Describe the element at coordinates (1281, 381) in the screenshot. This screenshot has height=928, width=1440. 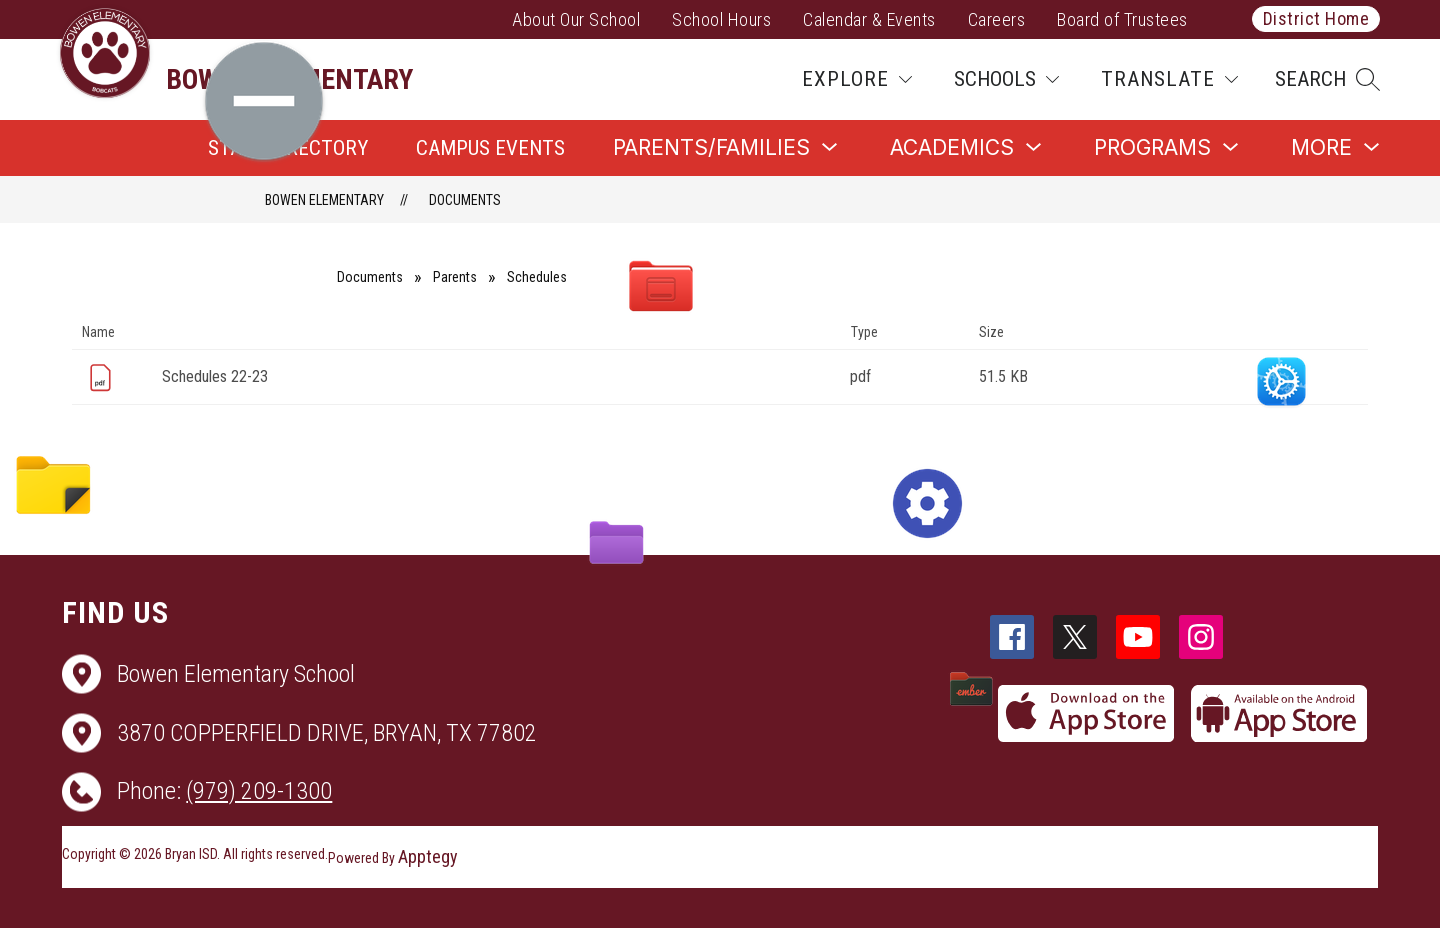
I see `open software center or app store` at that location.